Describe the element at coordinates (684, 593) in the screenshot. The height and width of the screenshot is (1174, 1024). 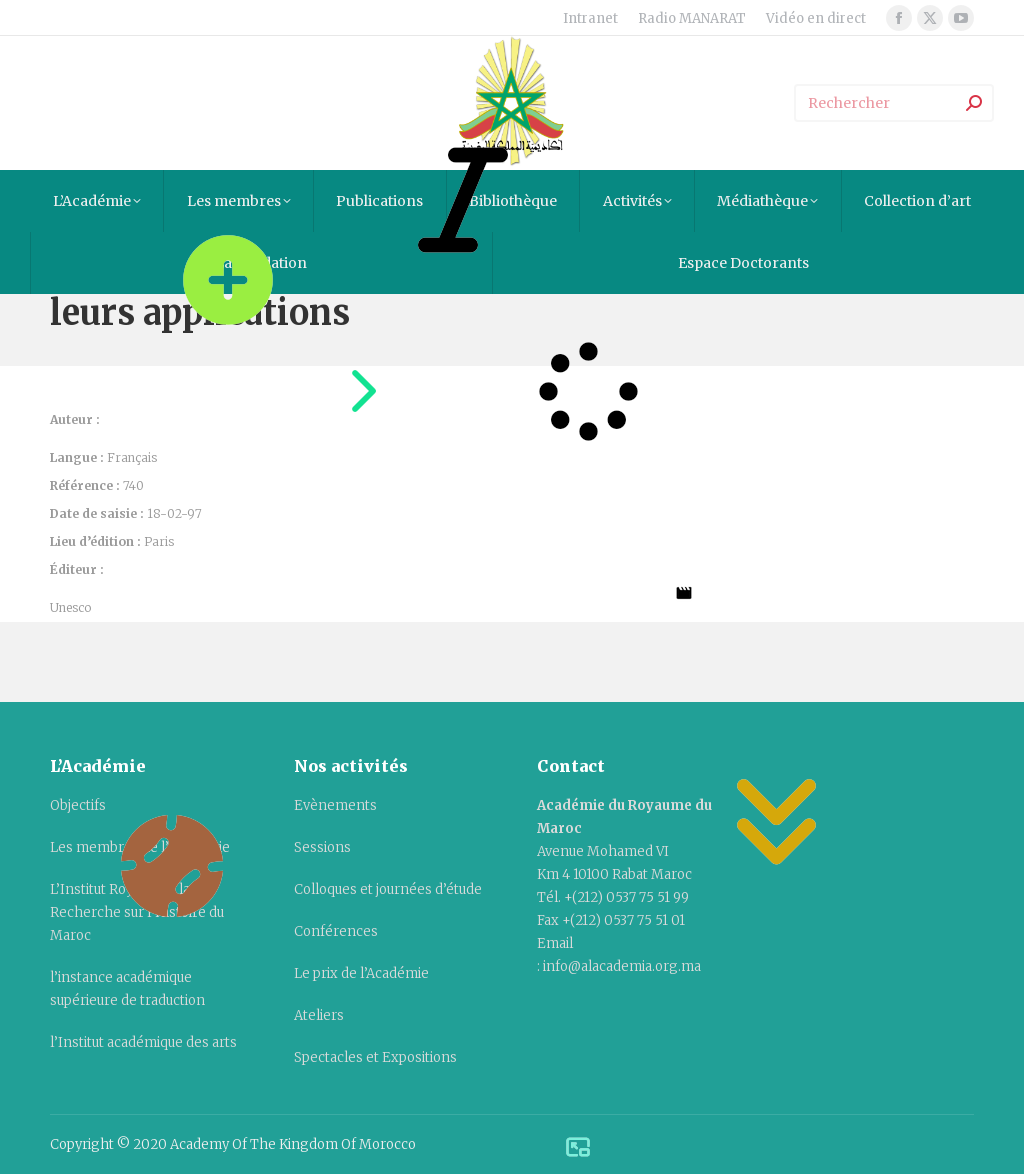
I see `access video or movie content` at that location.